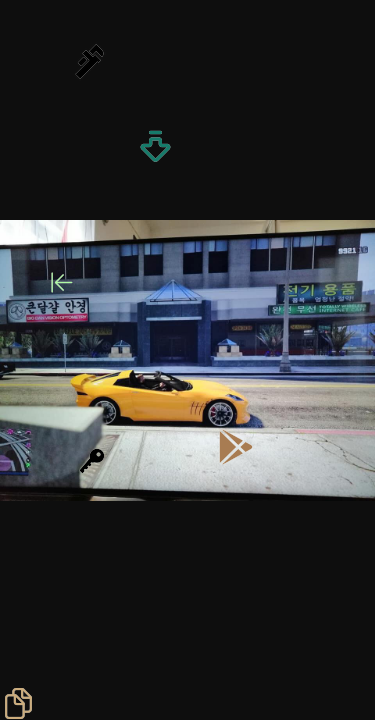 This screenshot has width=375, height=720. What do you see at coordinates (236, 447) in the screenshot?
I see `open google play store` at bounding box center [236, 447].